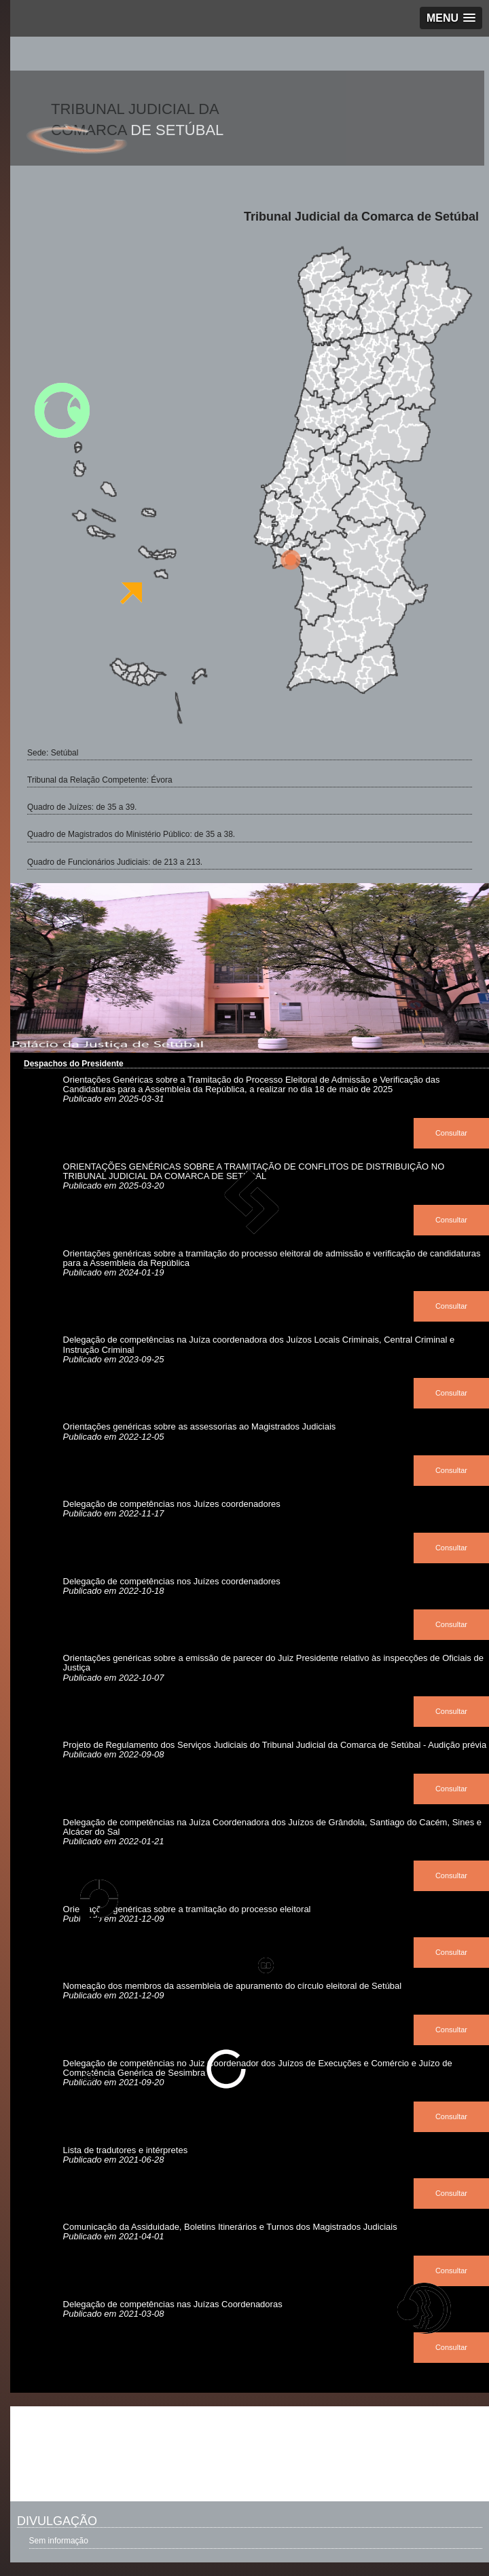 The width and height of the screenshot is (489, 2576). What do you see at coordinates (226, 2069) in the screenshot?
I see `indicates content is loading` at bounding box center [226, 2069].